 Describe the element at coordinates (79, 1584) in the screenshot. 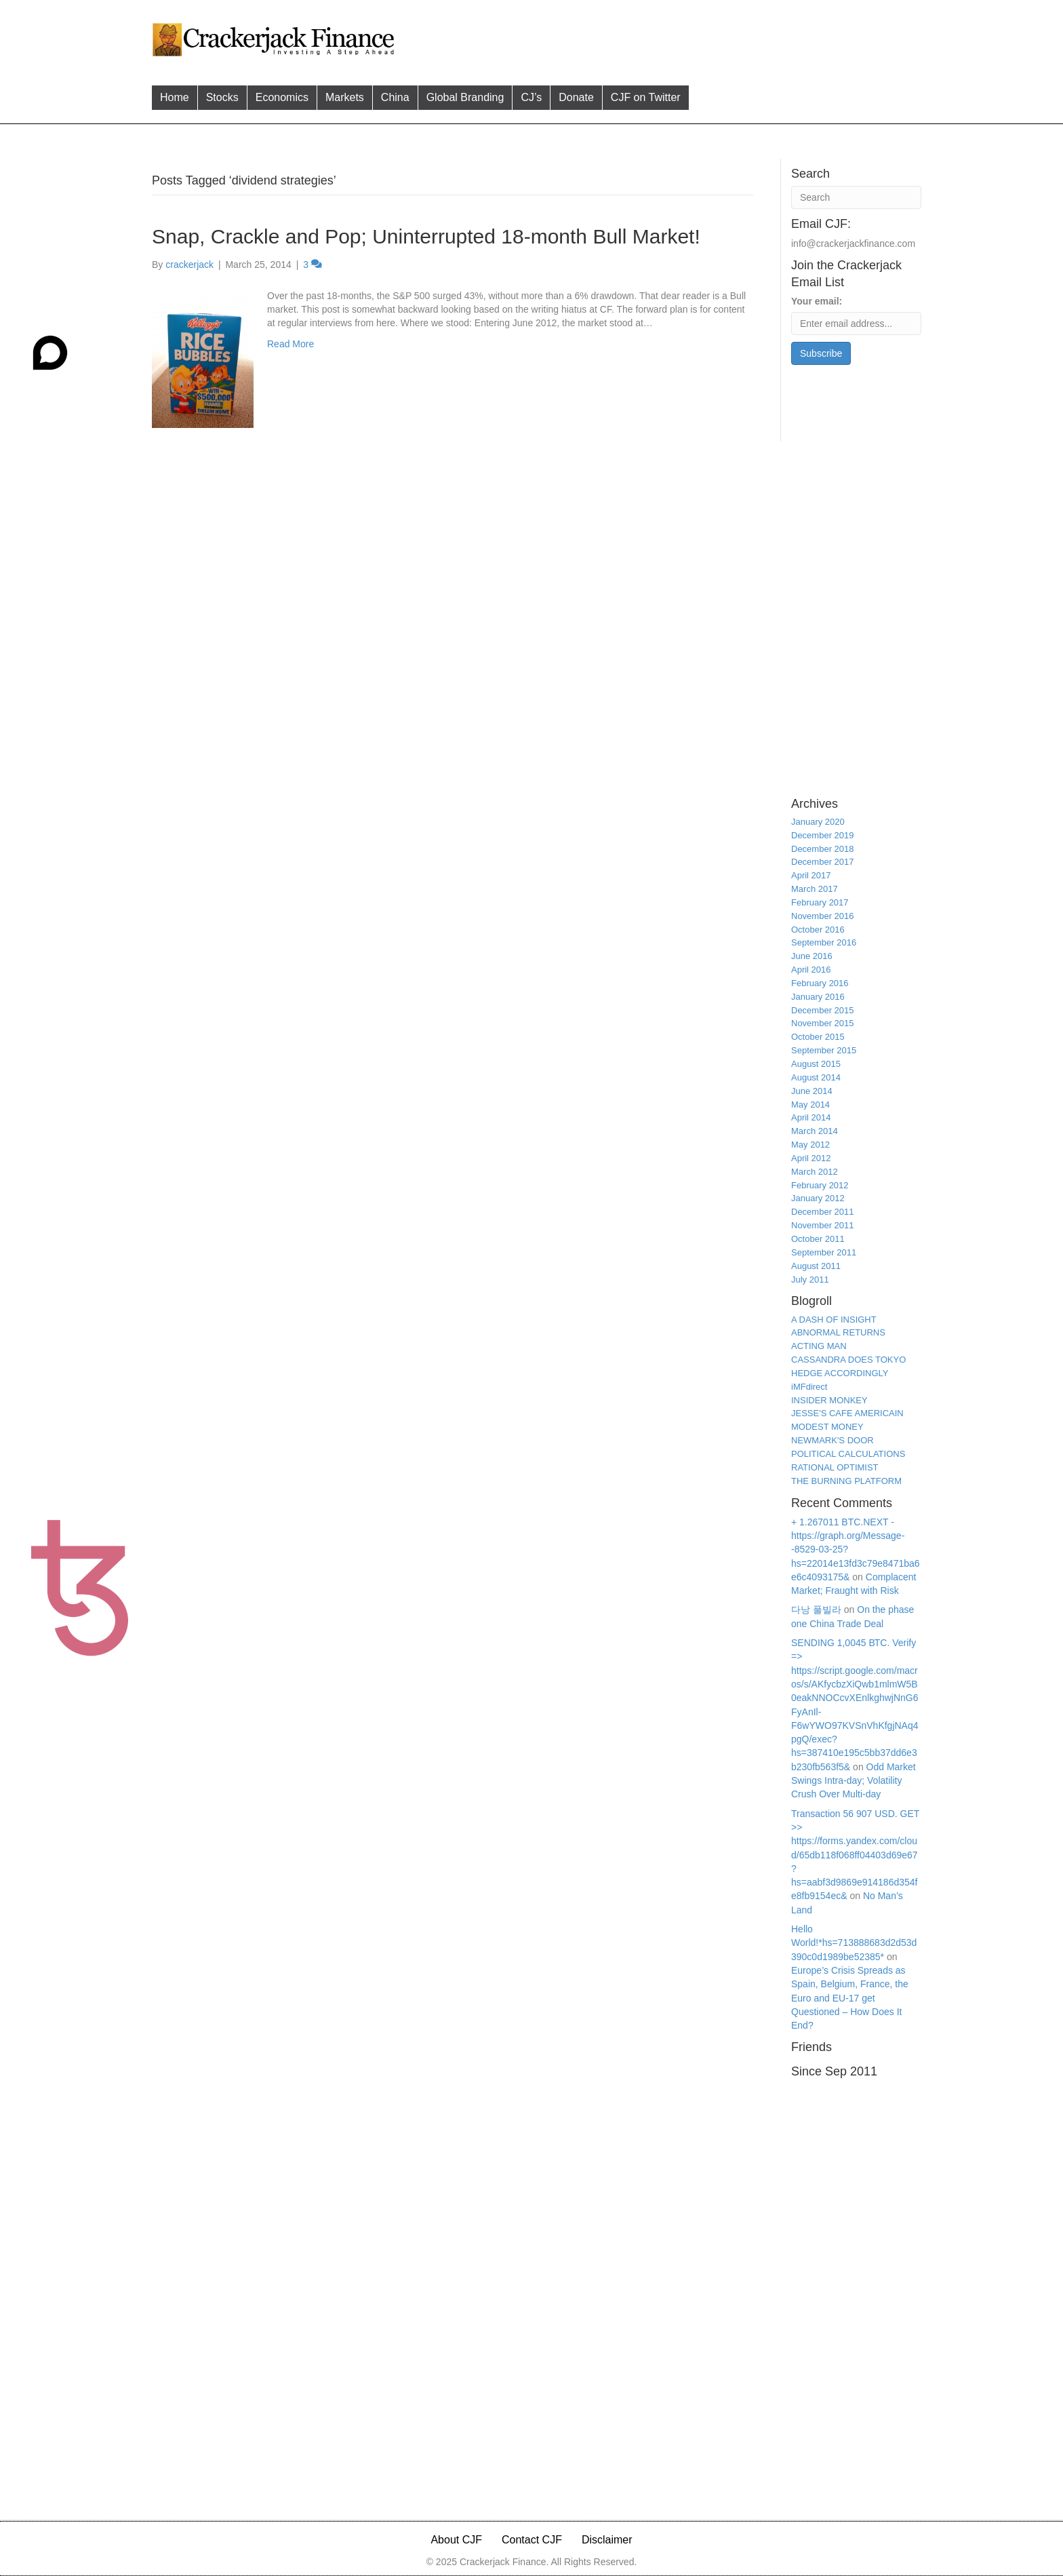

I see `tezos (XTZ) cryptocurrency logo` at that location.